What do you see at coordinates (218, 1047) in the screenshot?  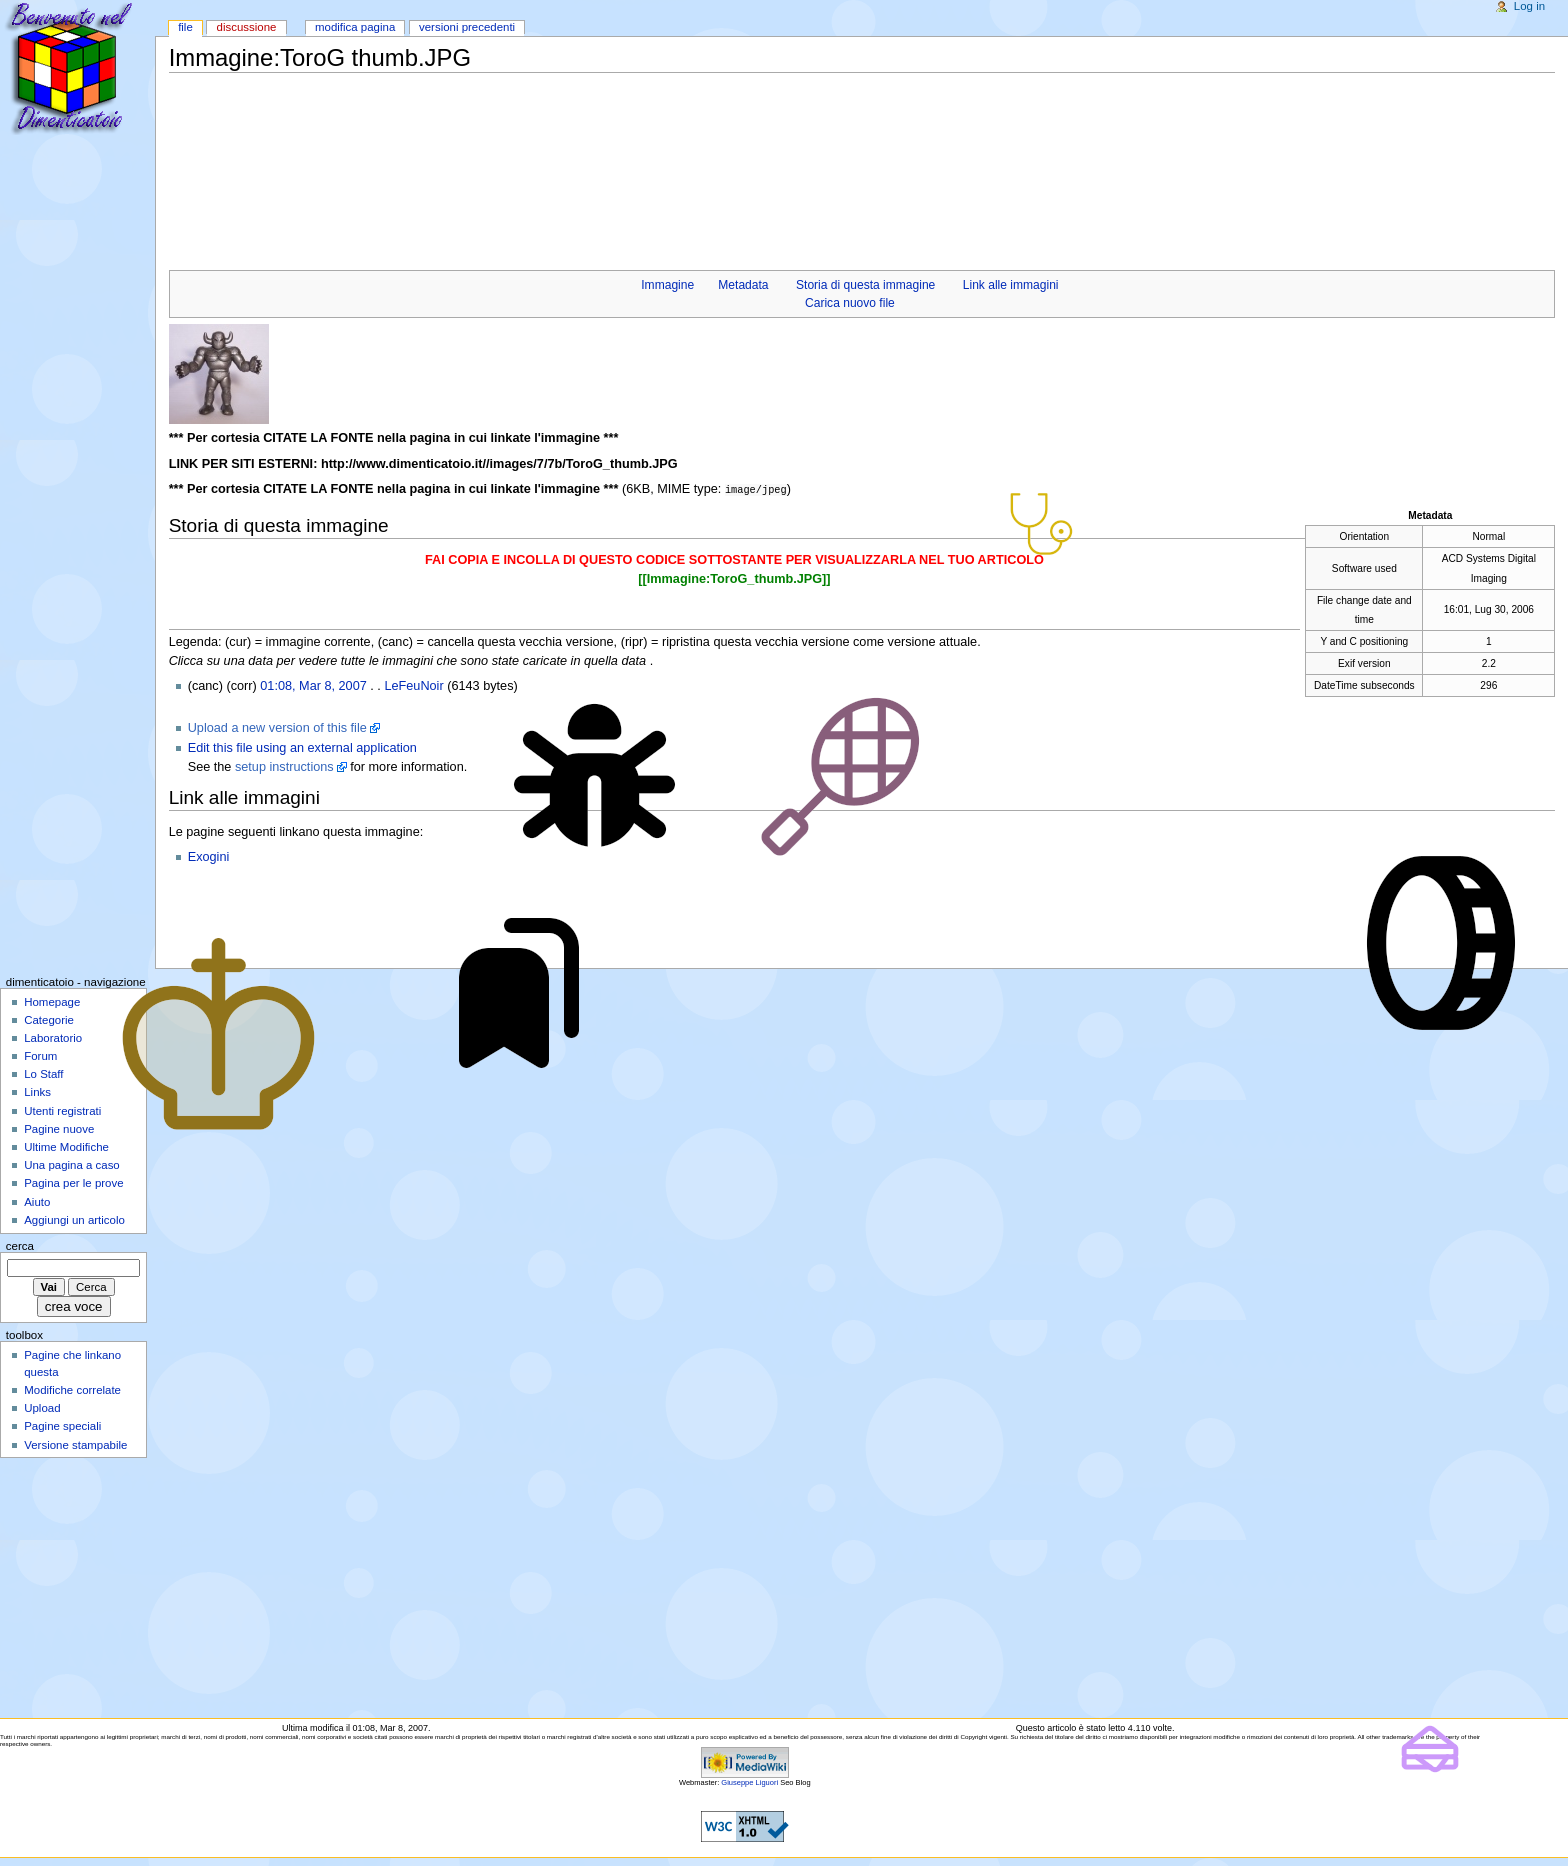 I see `indicates premium or royal status` at bounding box center [218, 1047].